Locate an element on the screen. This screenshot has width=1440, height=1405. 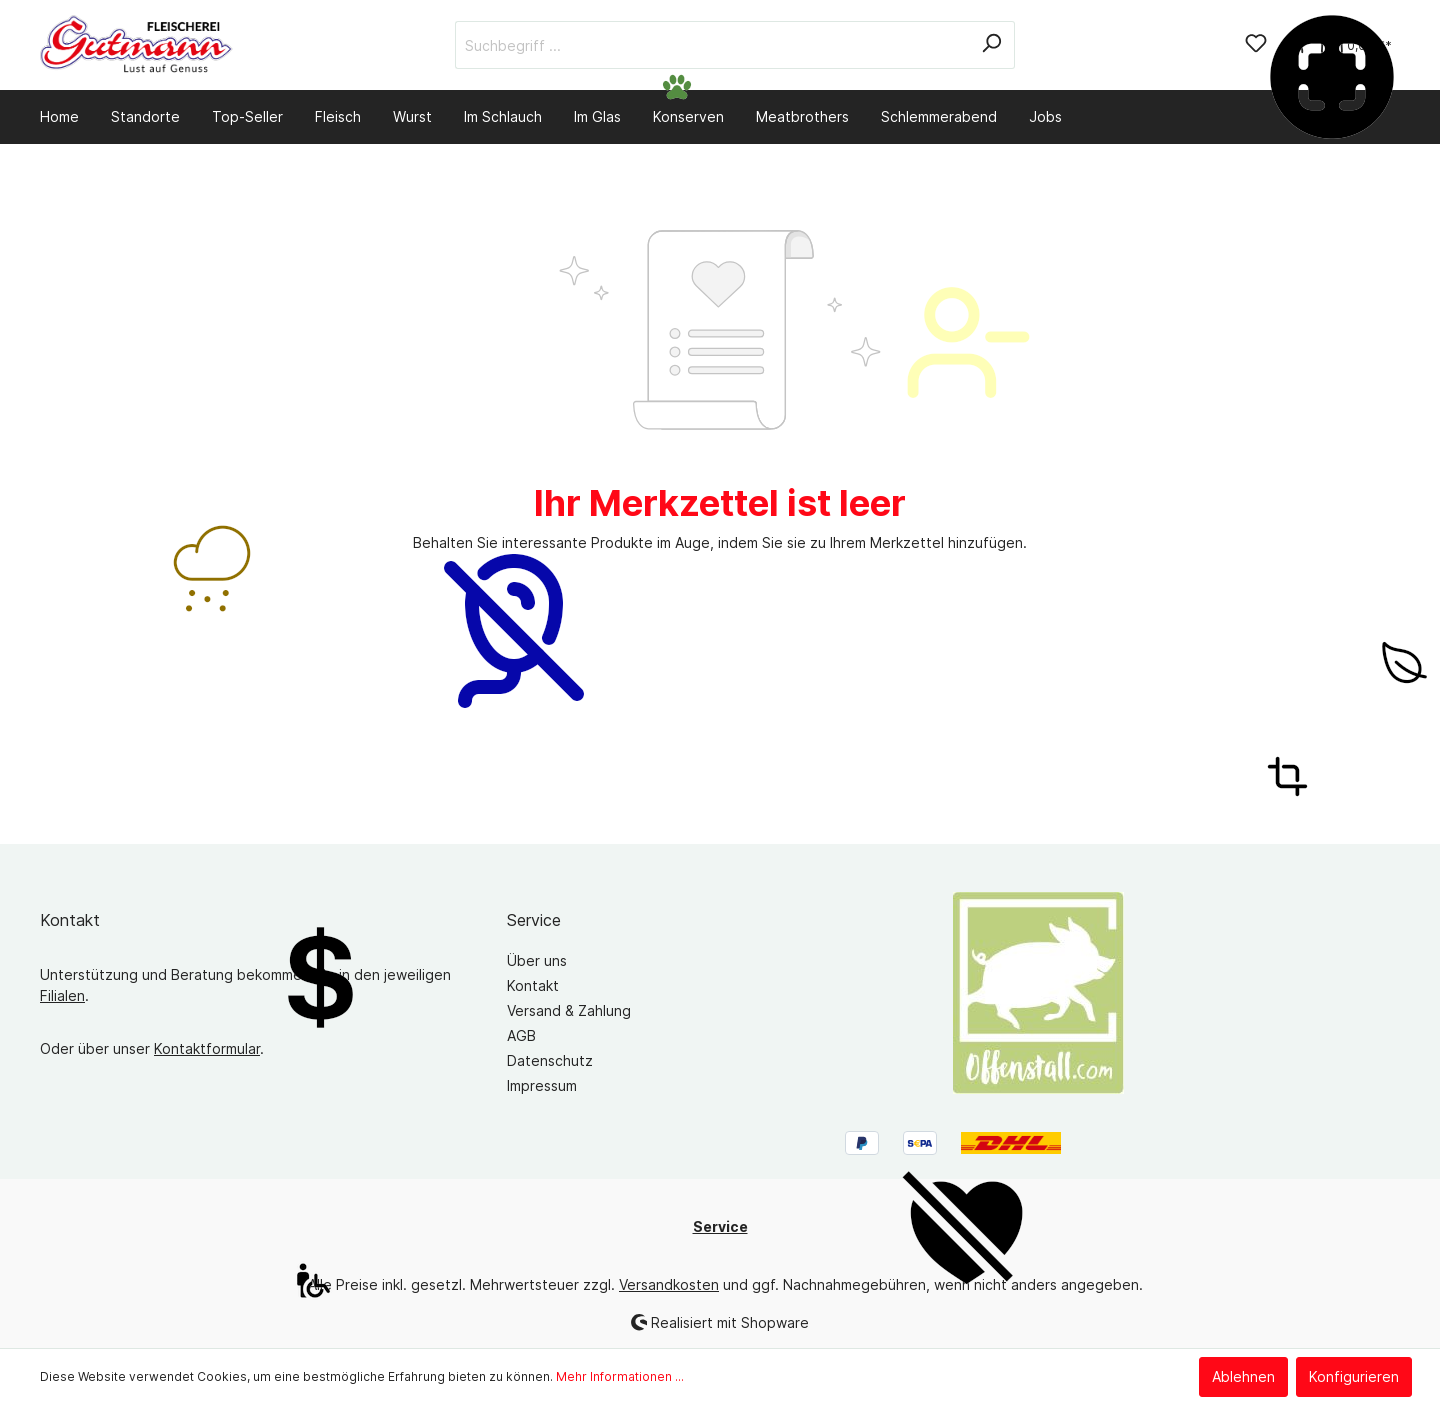
disable party or celebration mode is located at coordinates (514, 631).